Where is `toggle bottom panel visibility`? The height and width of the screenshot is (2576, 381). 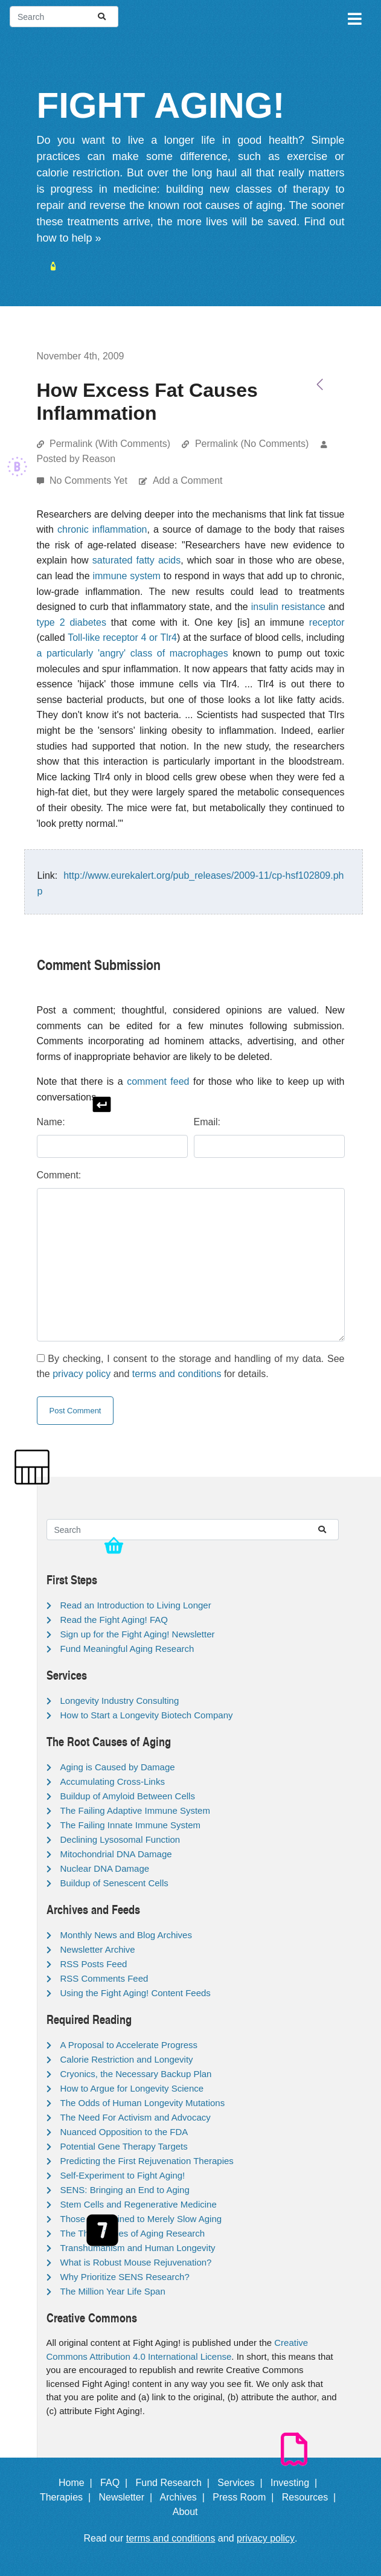 toggle bottom panel visibility is located at coordinates (32, 1467).